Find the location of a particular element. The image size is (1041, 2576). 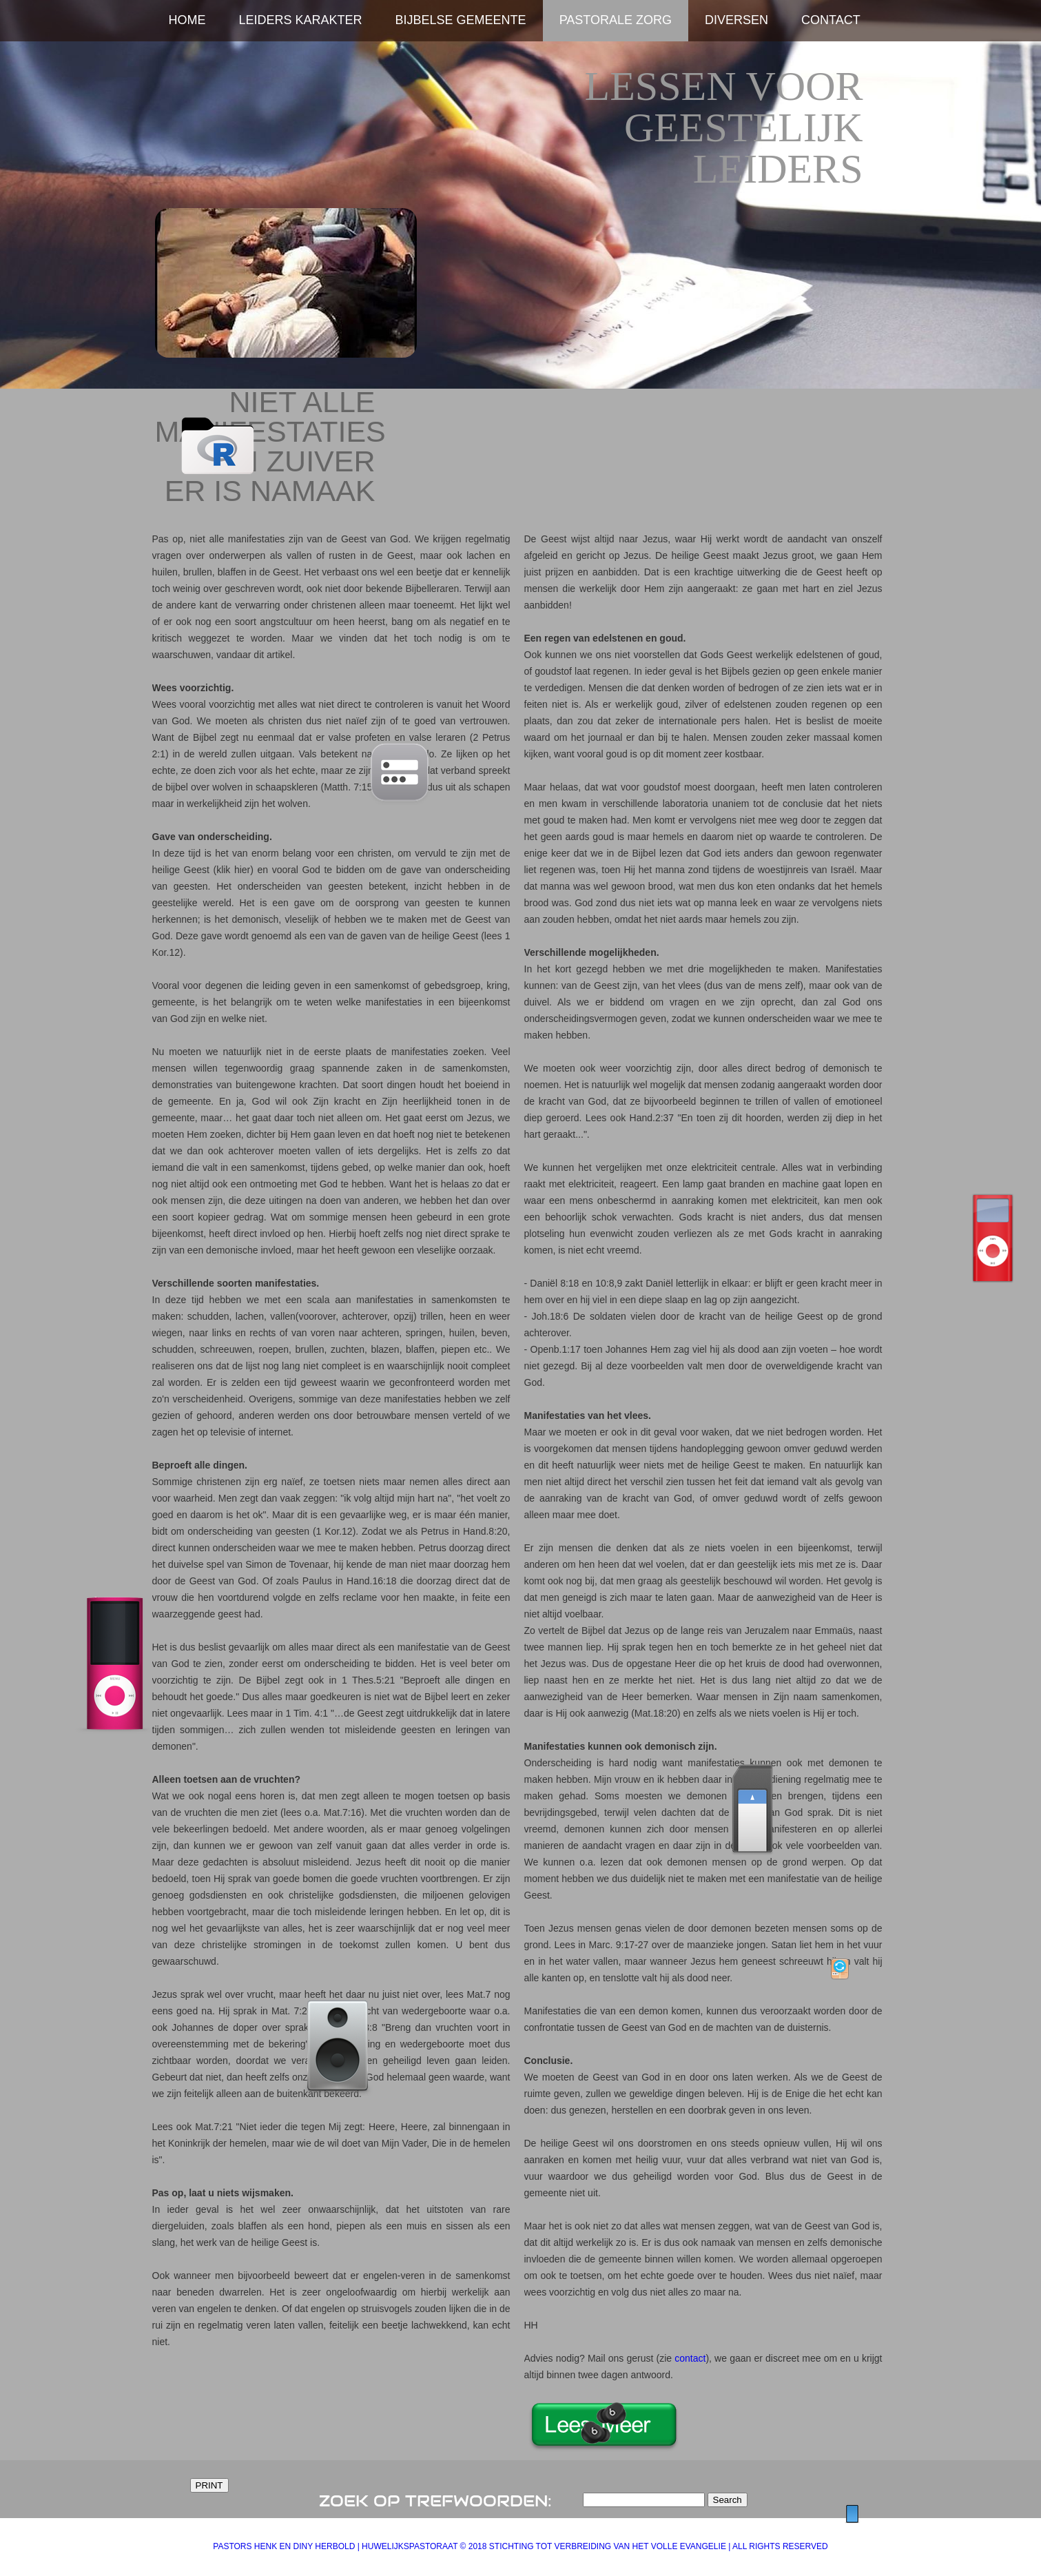

open folder containing R project files is located at coordinates (217, 447).